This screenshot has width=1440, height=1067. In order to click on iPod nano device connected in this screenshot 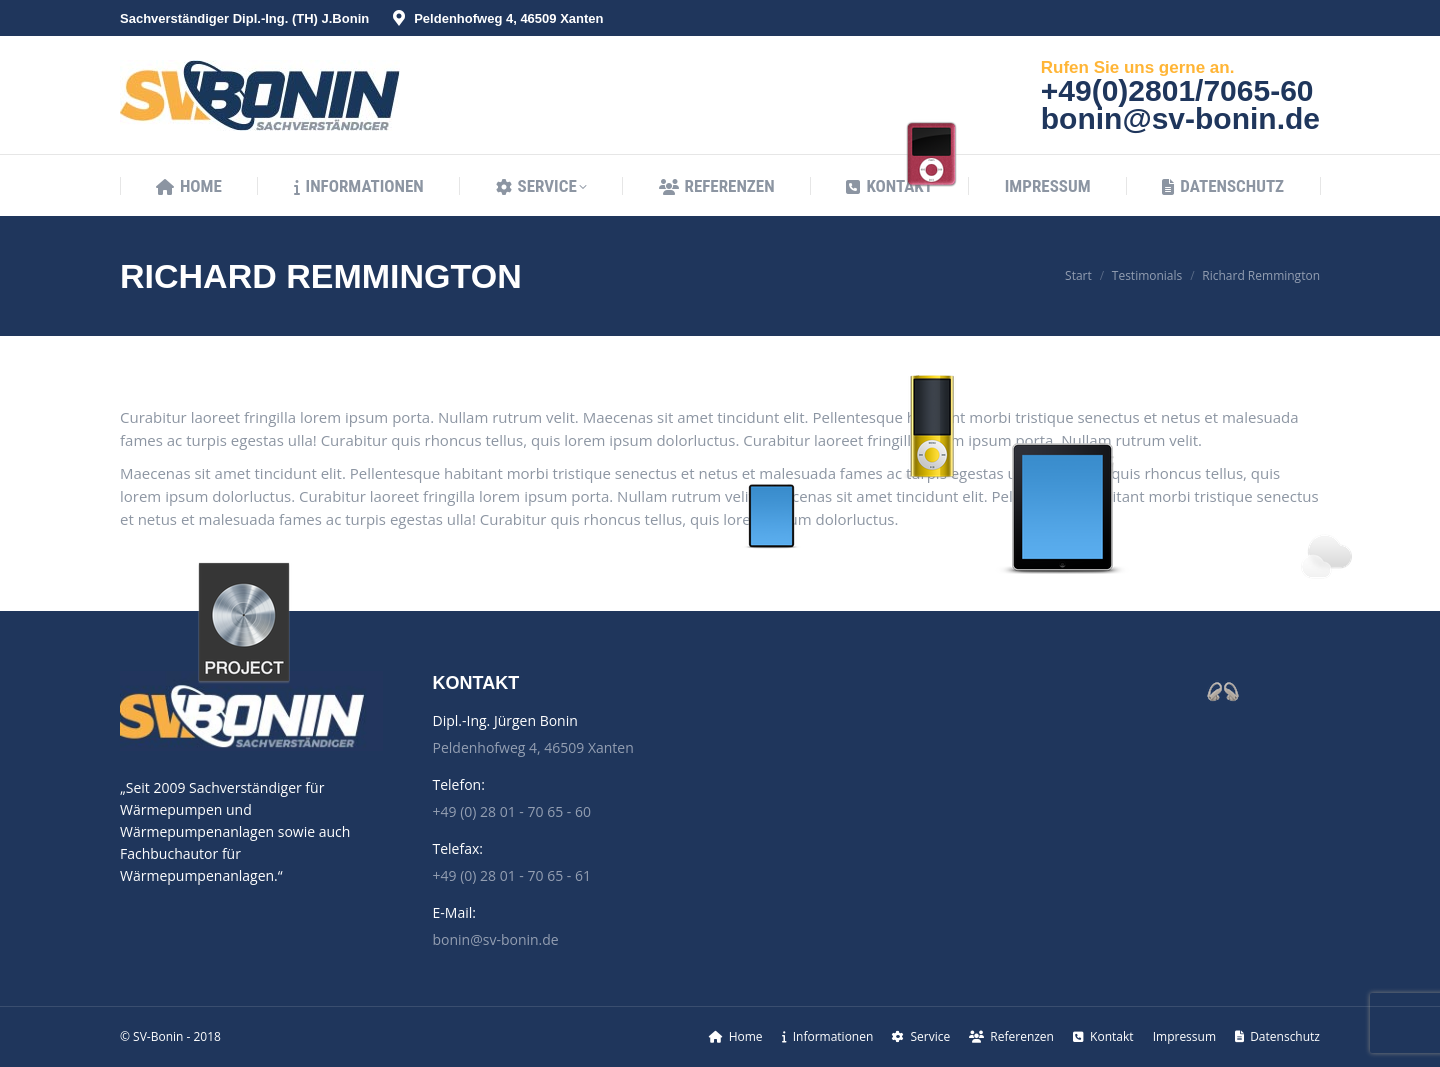, I will do `click(931, 427)`.